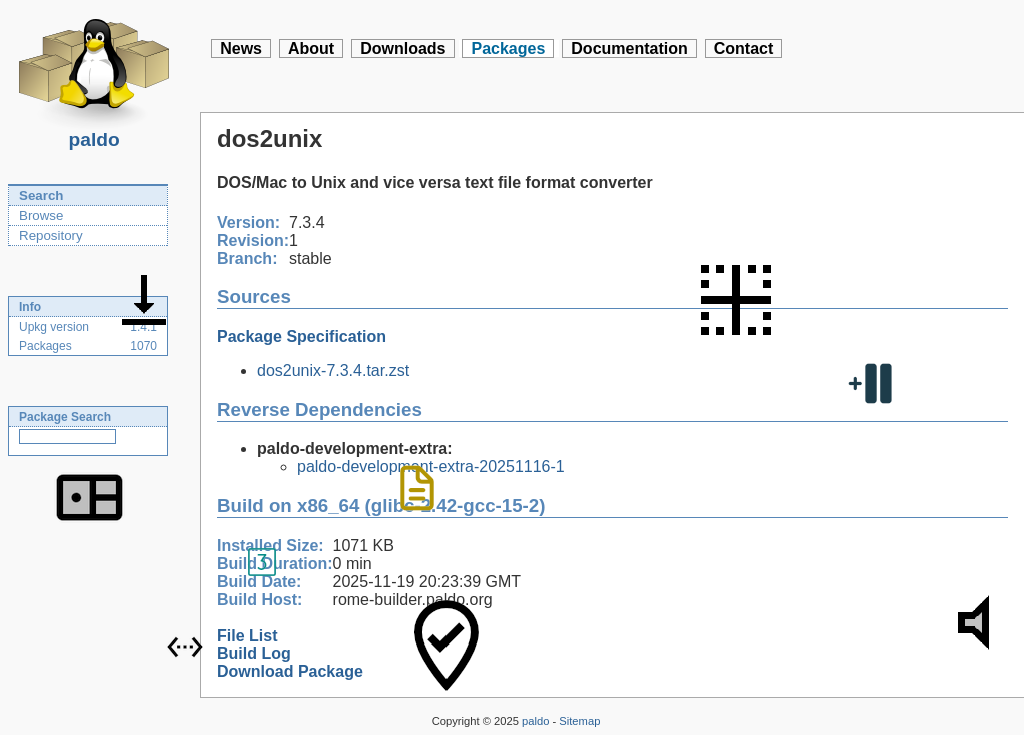 Image resolution: width=1024 pixels, height=735 pixels. I want to click on confirm or select a location, so click(446, 644).